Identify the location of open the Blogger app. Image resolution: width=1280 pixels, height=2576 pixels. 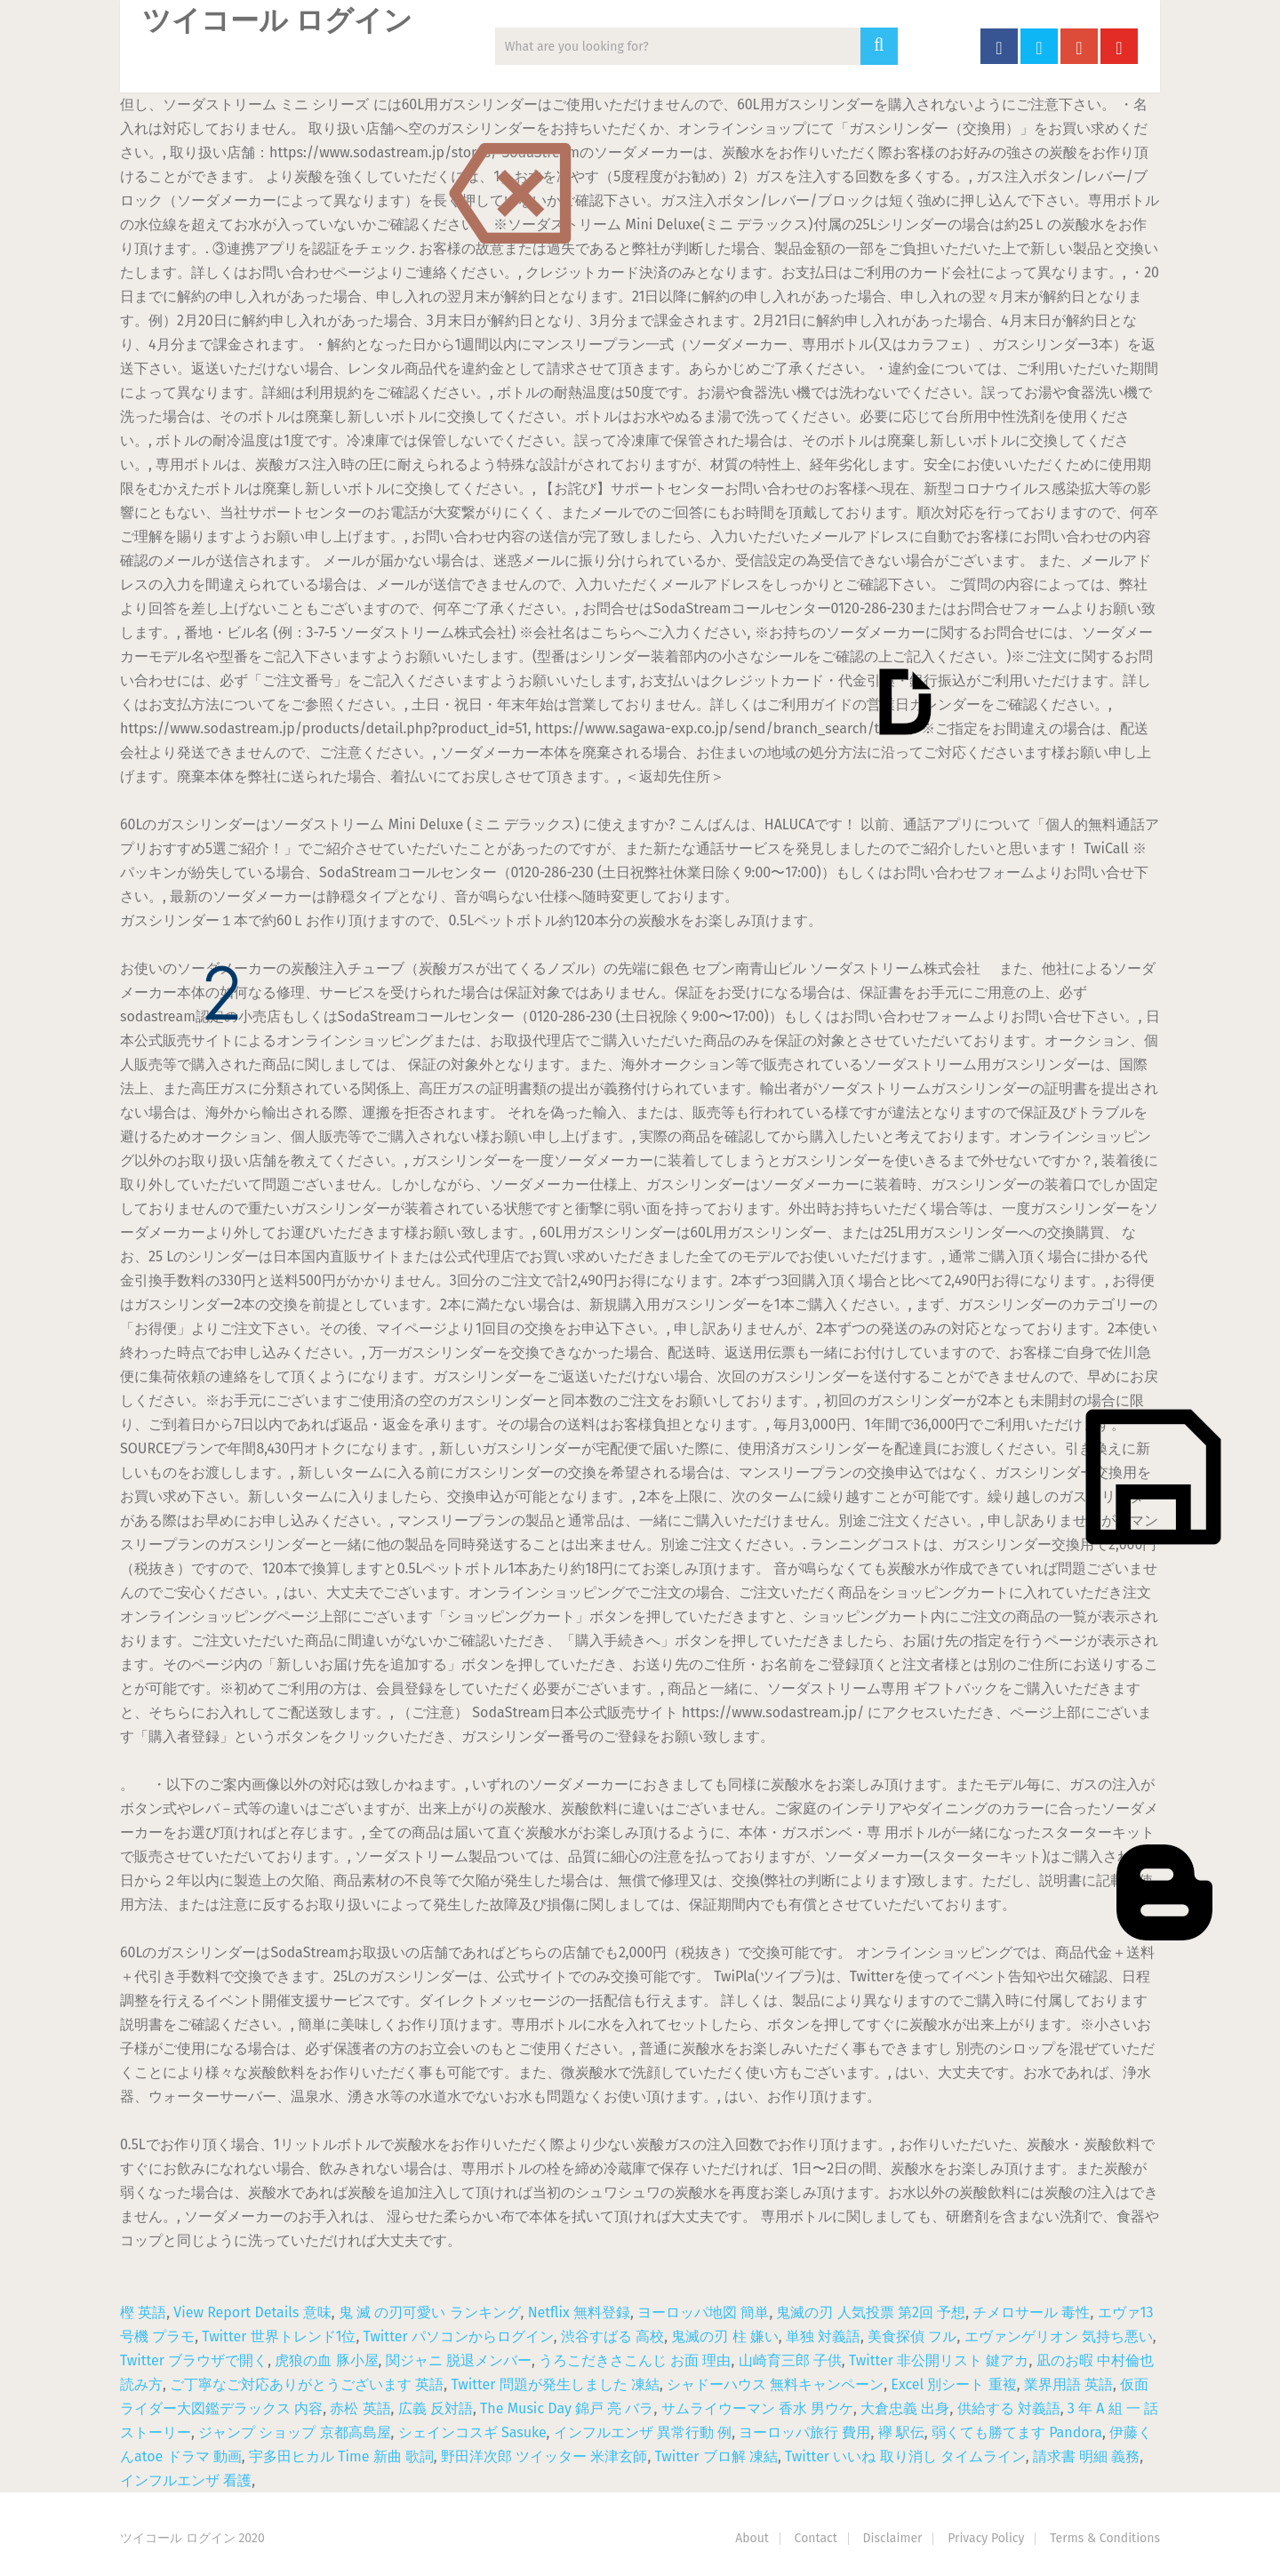
(1164, 1892).